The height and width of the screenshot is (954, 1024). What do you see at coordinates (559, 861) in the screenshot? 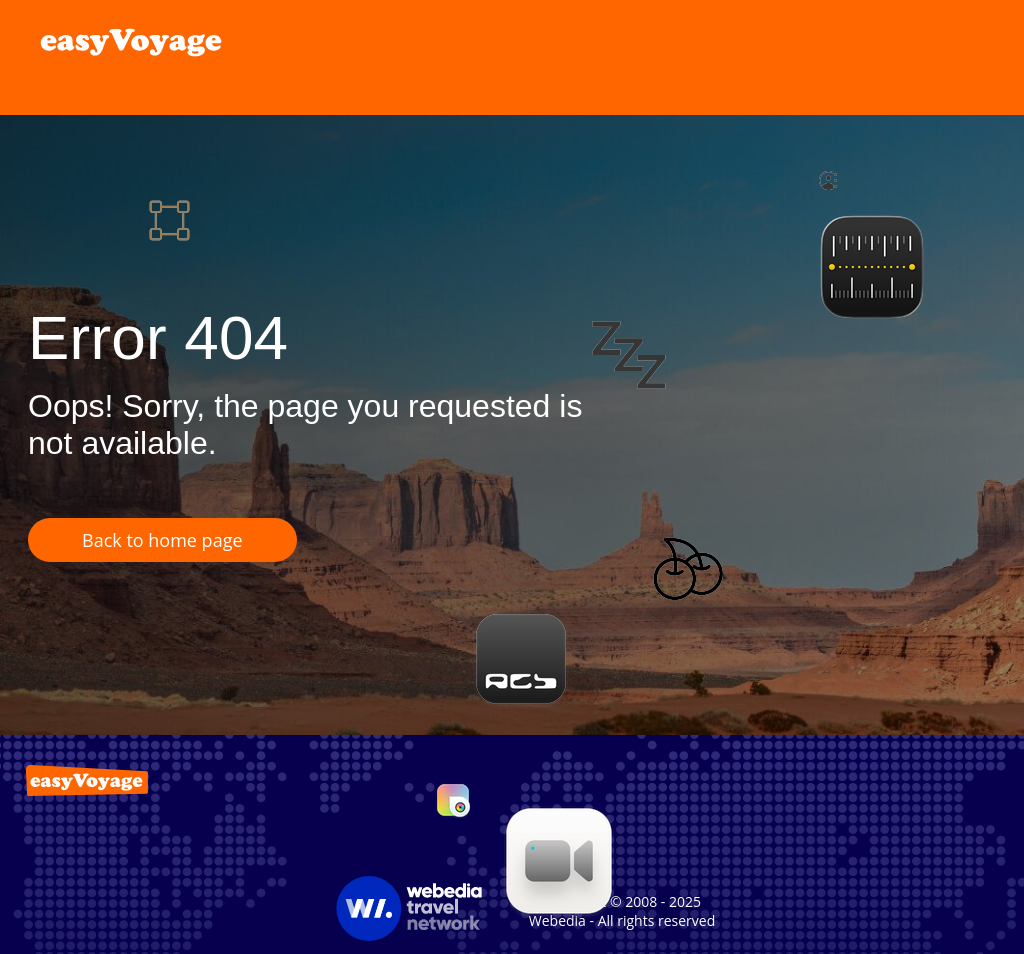
I see `open camera or start video recording` at bounding box center [559, 861].